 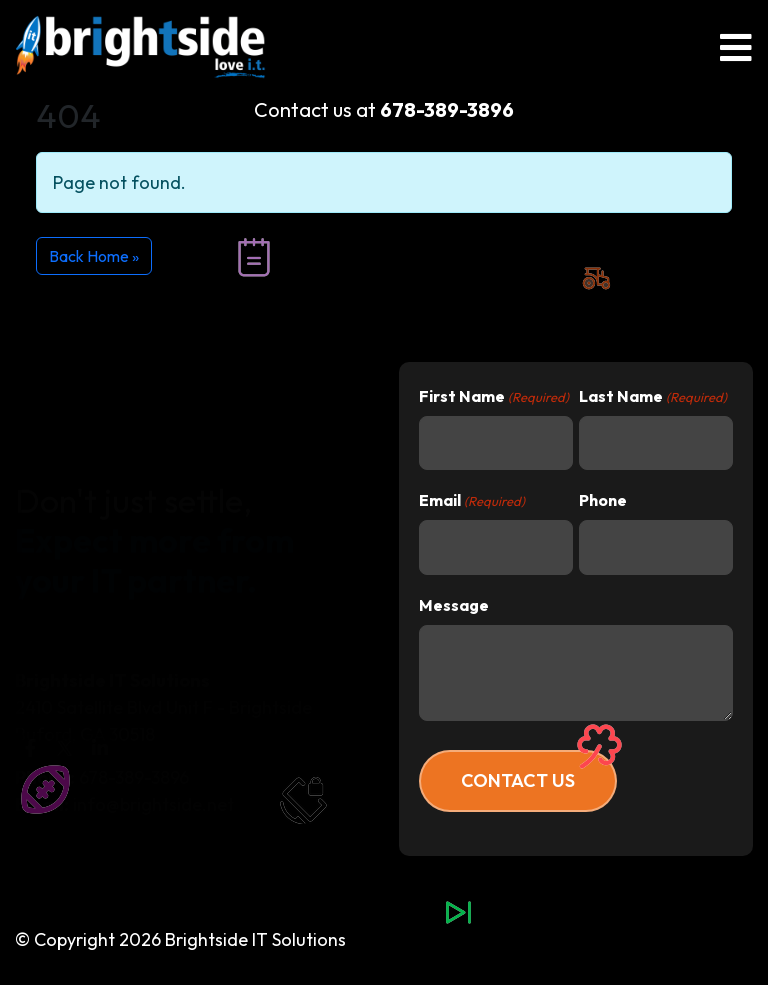 I want to click on indicates a michelin green star rating for sustainable restaurants, so click(x=599, y=746).